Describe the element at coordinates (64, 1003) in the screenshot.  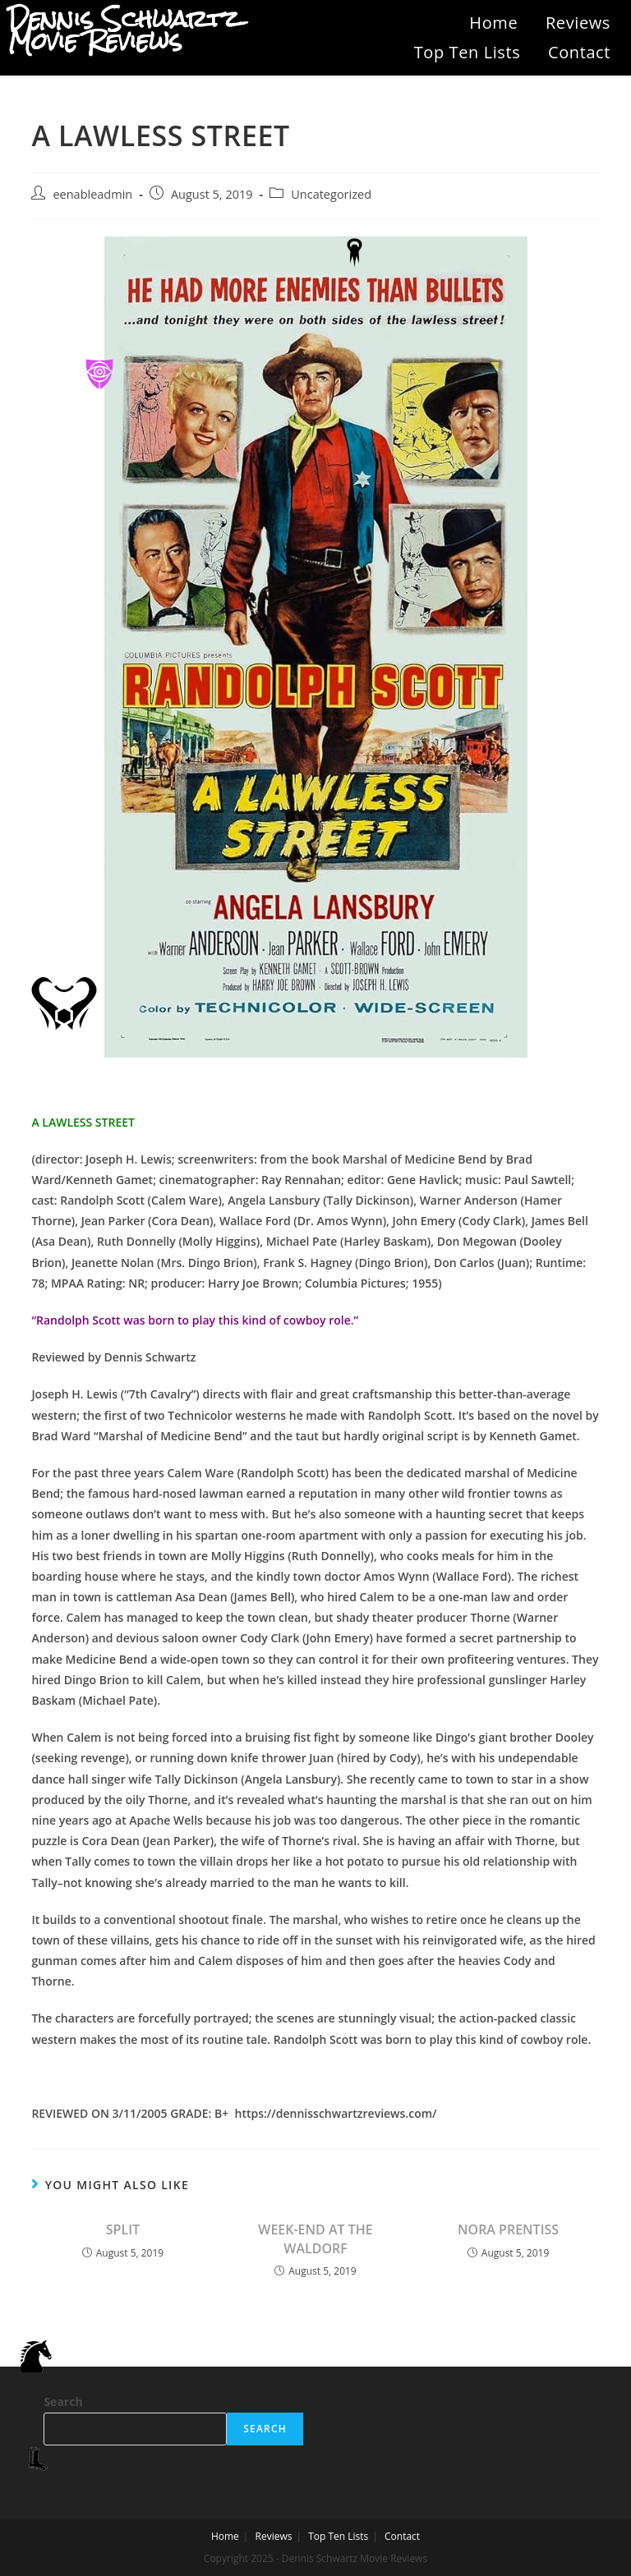
I see `view jewelry or accessories inventory` at that location.